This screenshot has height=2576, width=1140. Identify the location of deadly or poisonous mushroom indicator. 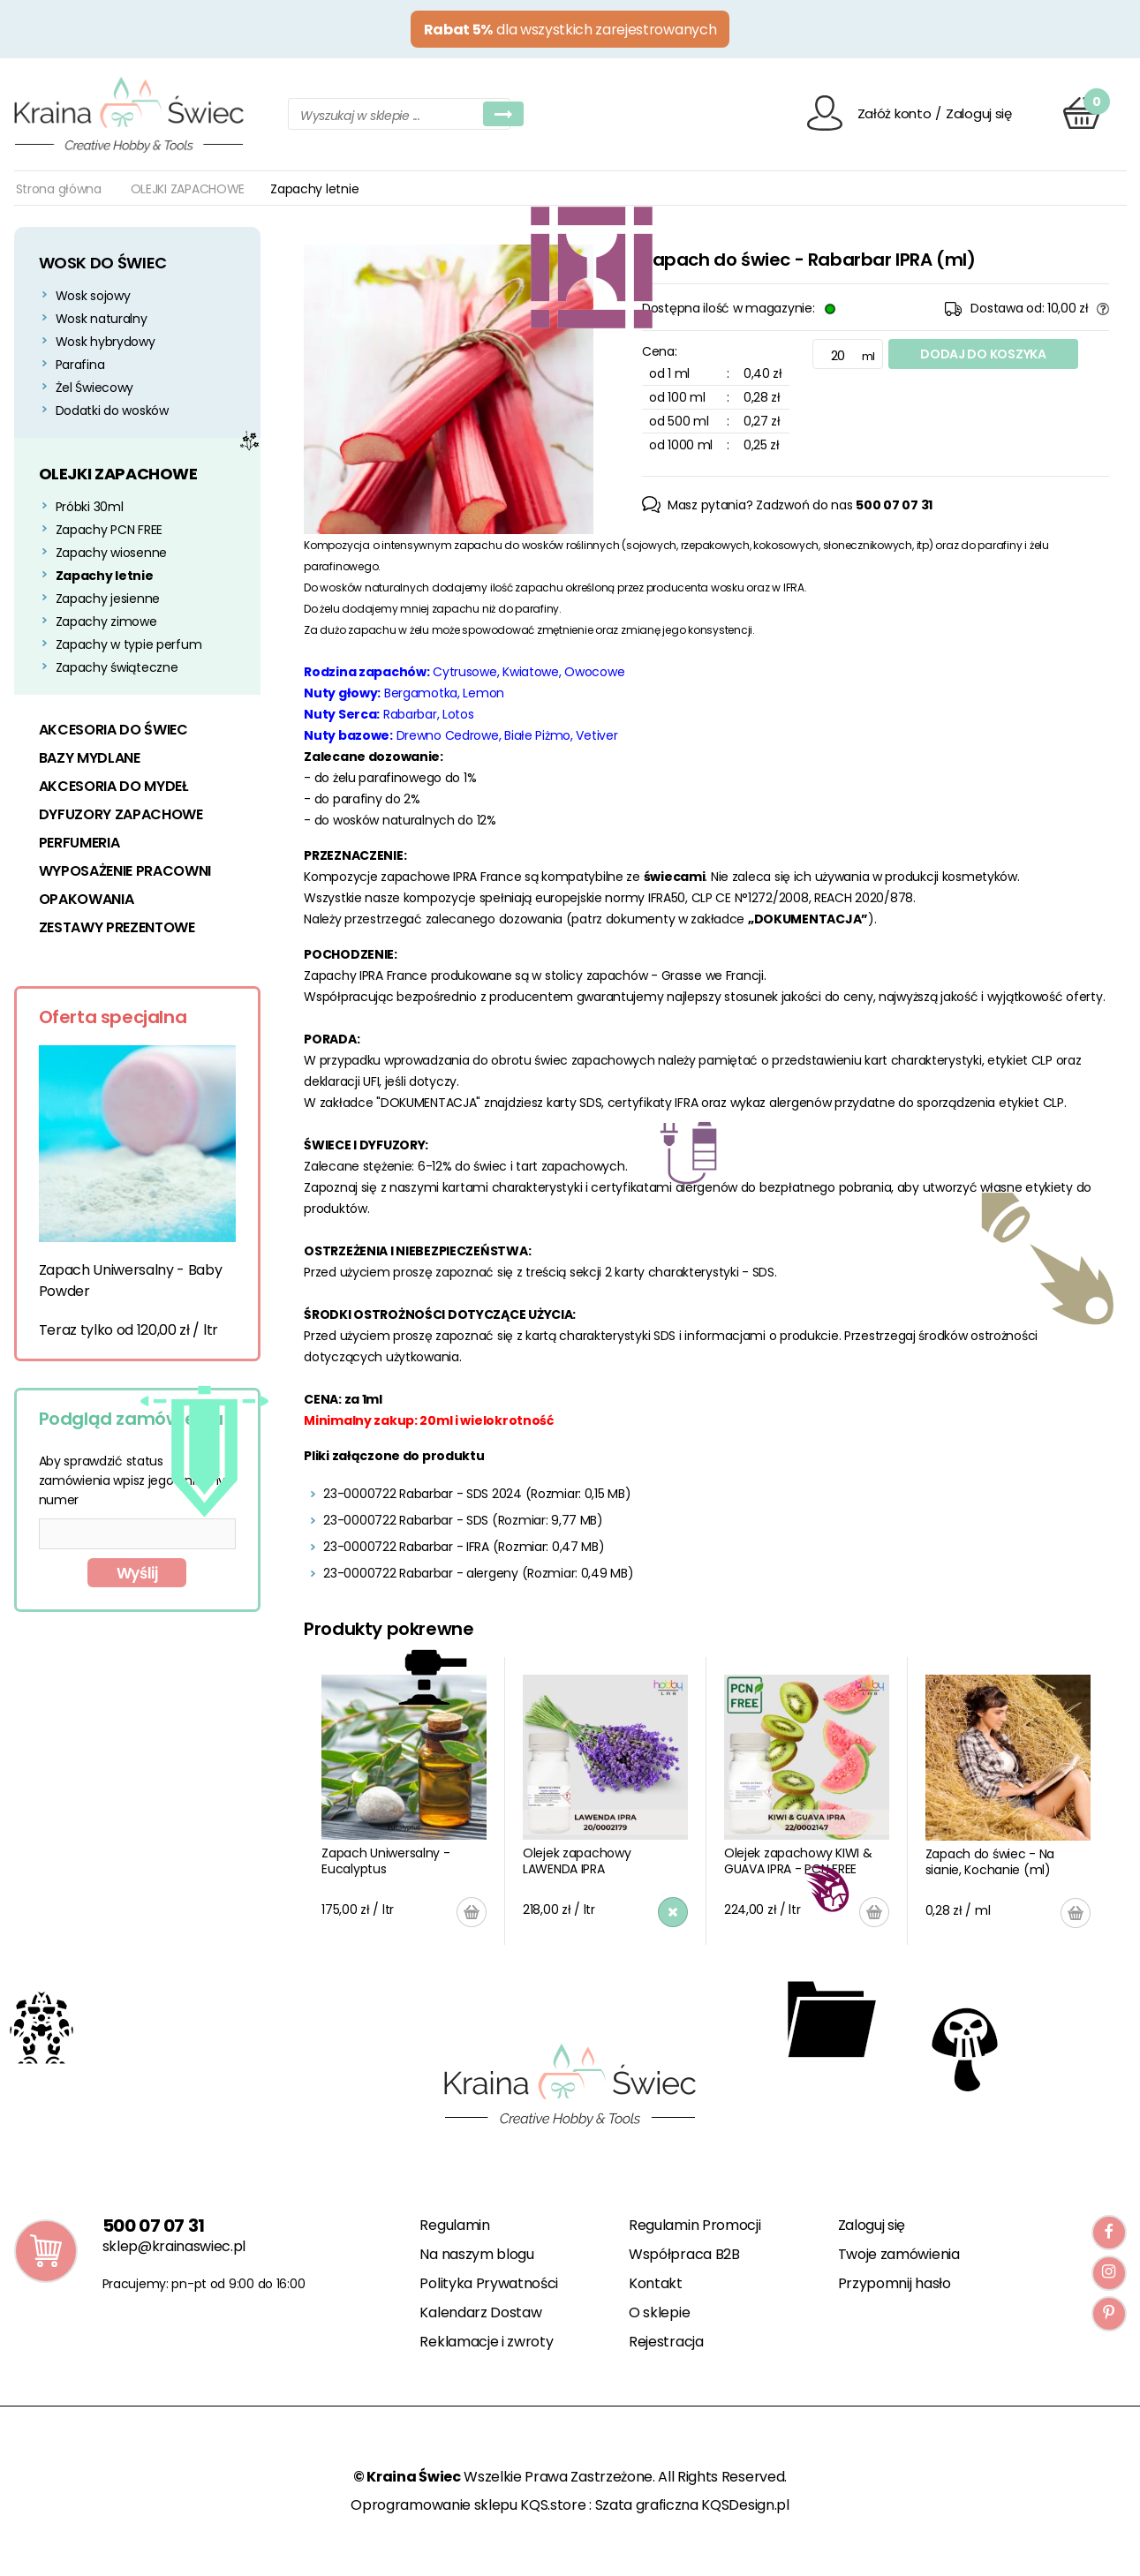
(964, 2050).